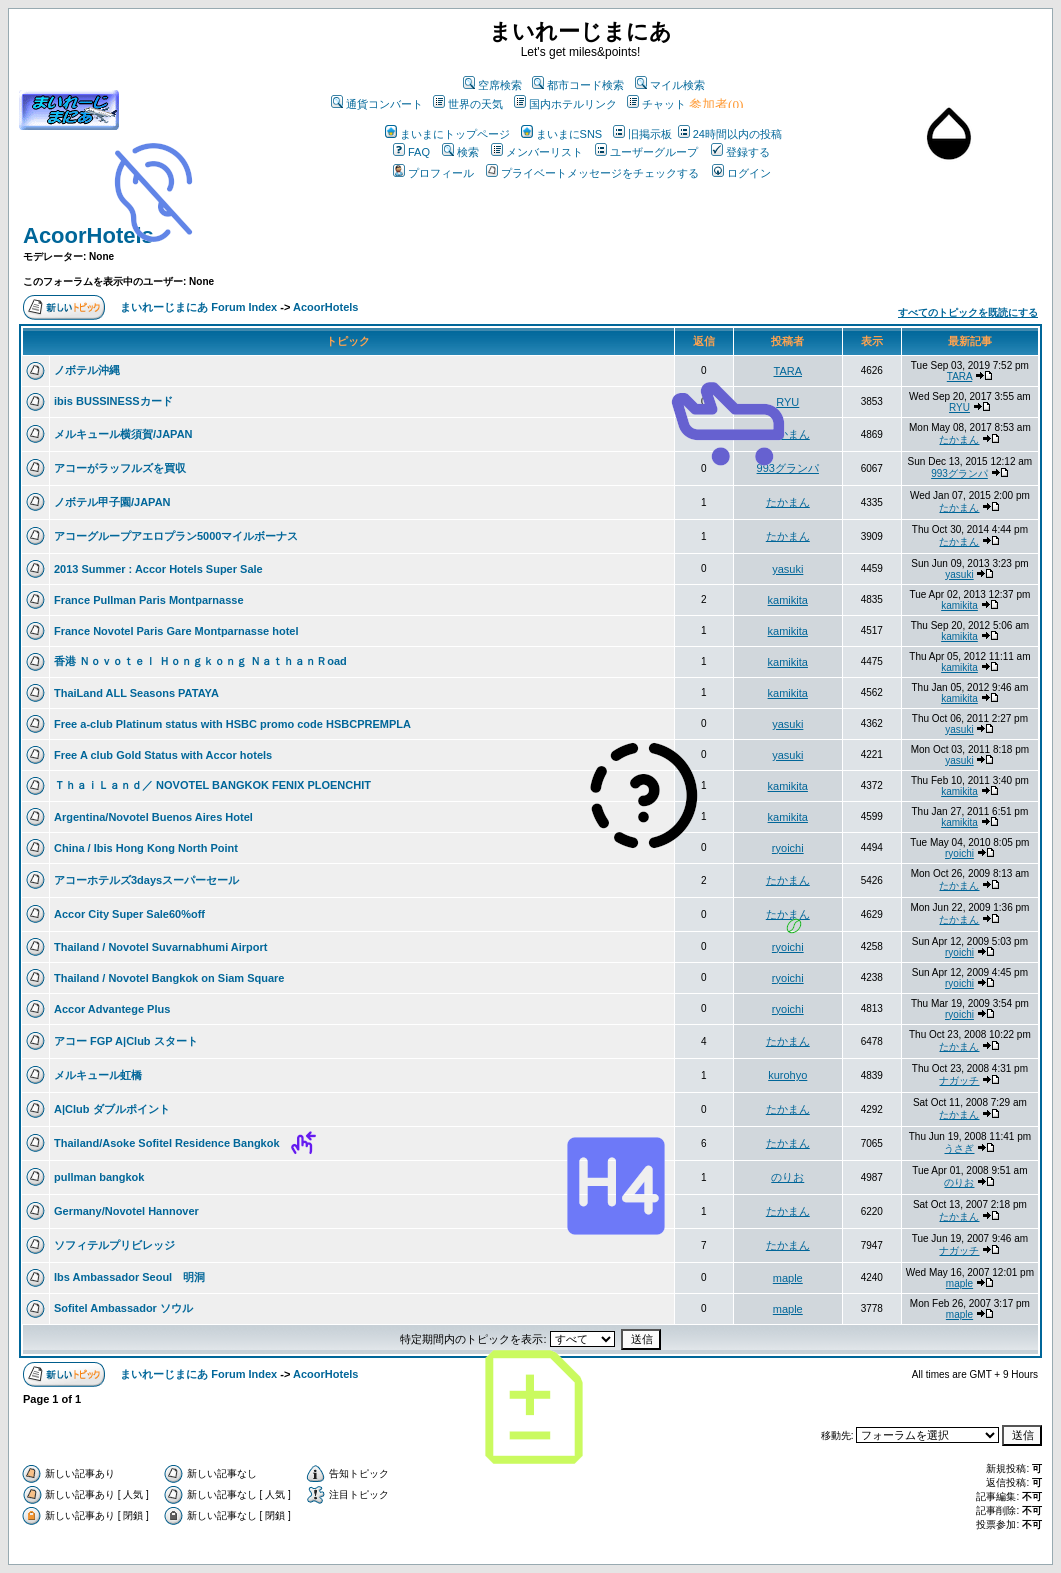 This screenshot has width=1061, height=1573. I want to click on browse coffee shops or cafés nearby, so click(794, 926).